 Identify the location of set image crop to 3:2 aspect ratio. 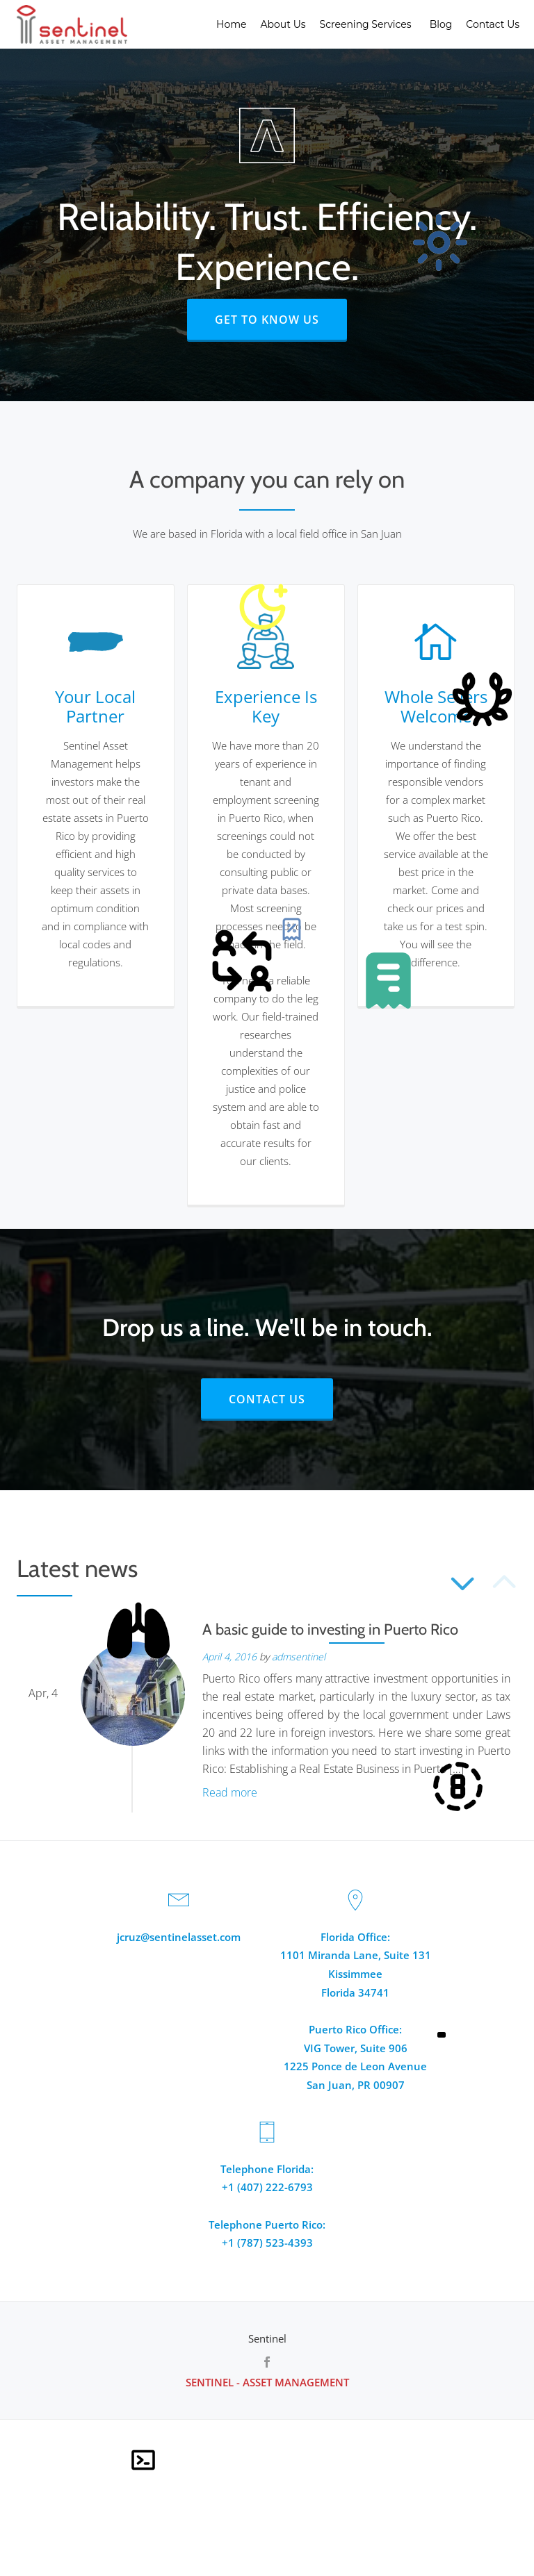
(442, 2035).